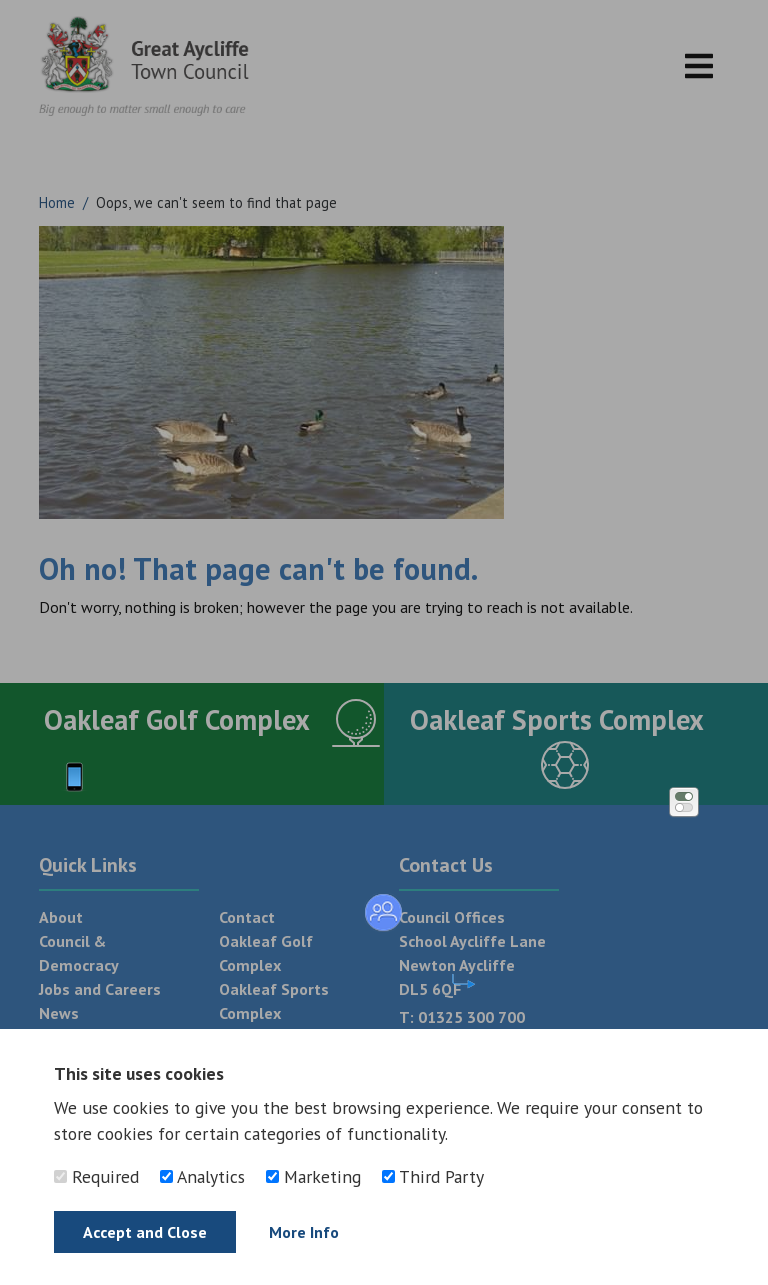  Describe the element at coordinates (74, 776) in the screenshot. I see `access ipod touch device settings` at that location.